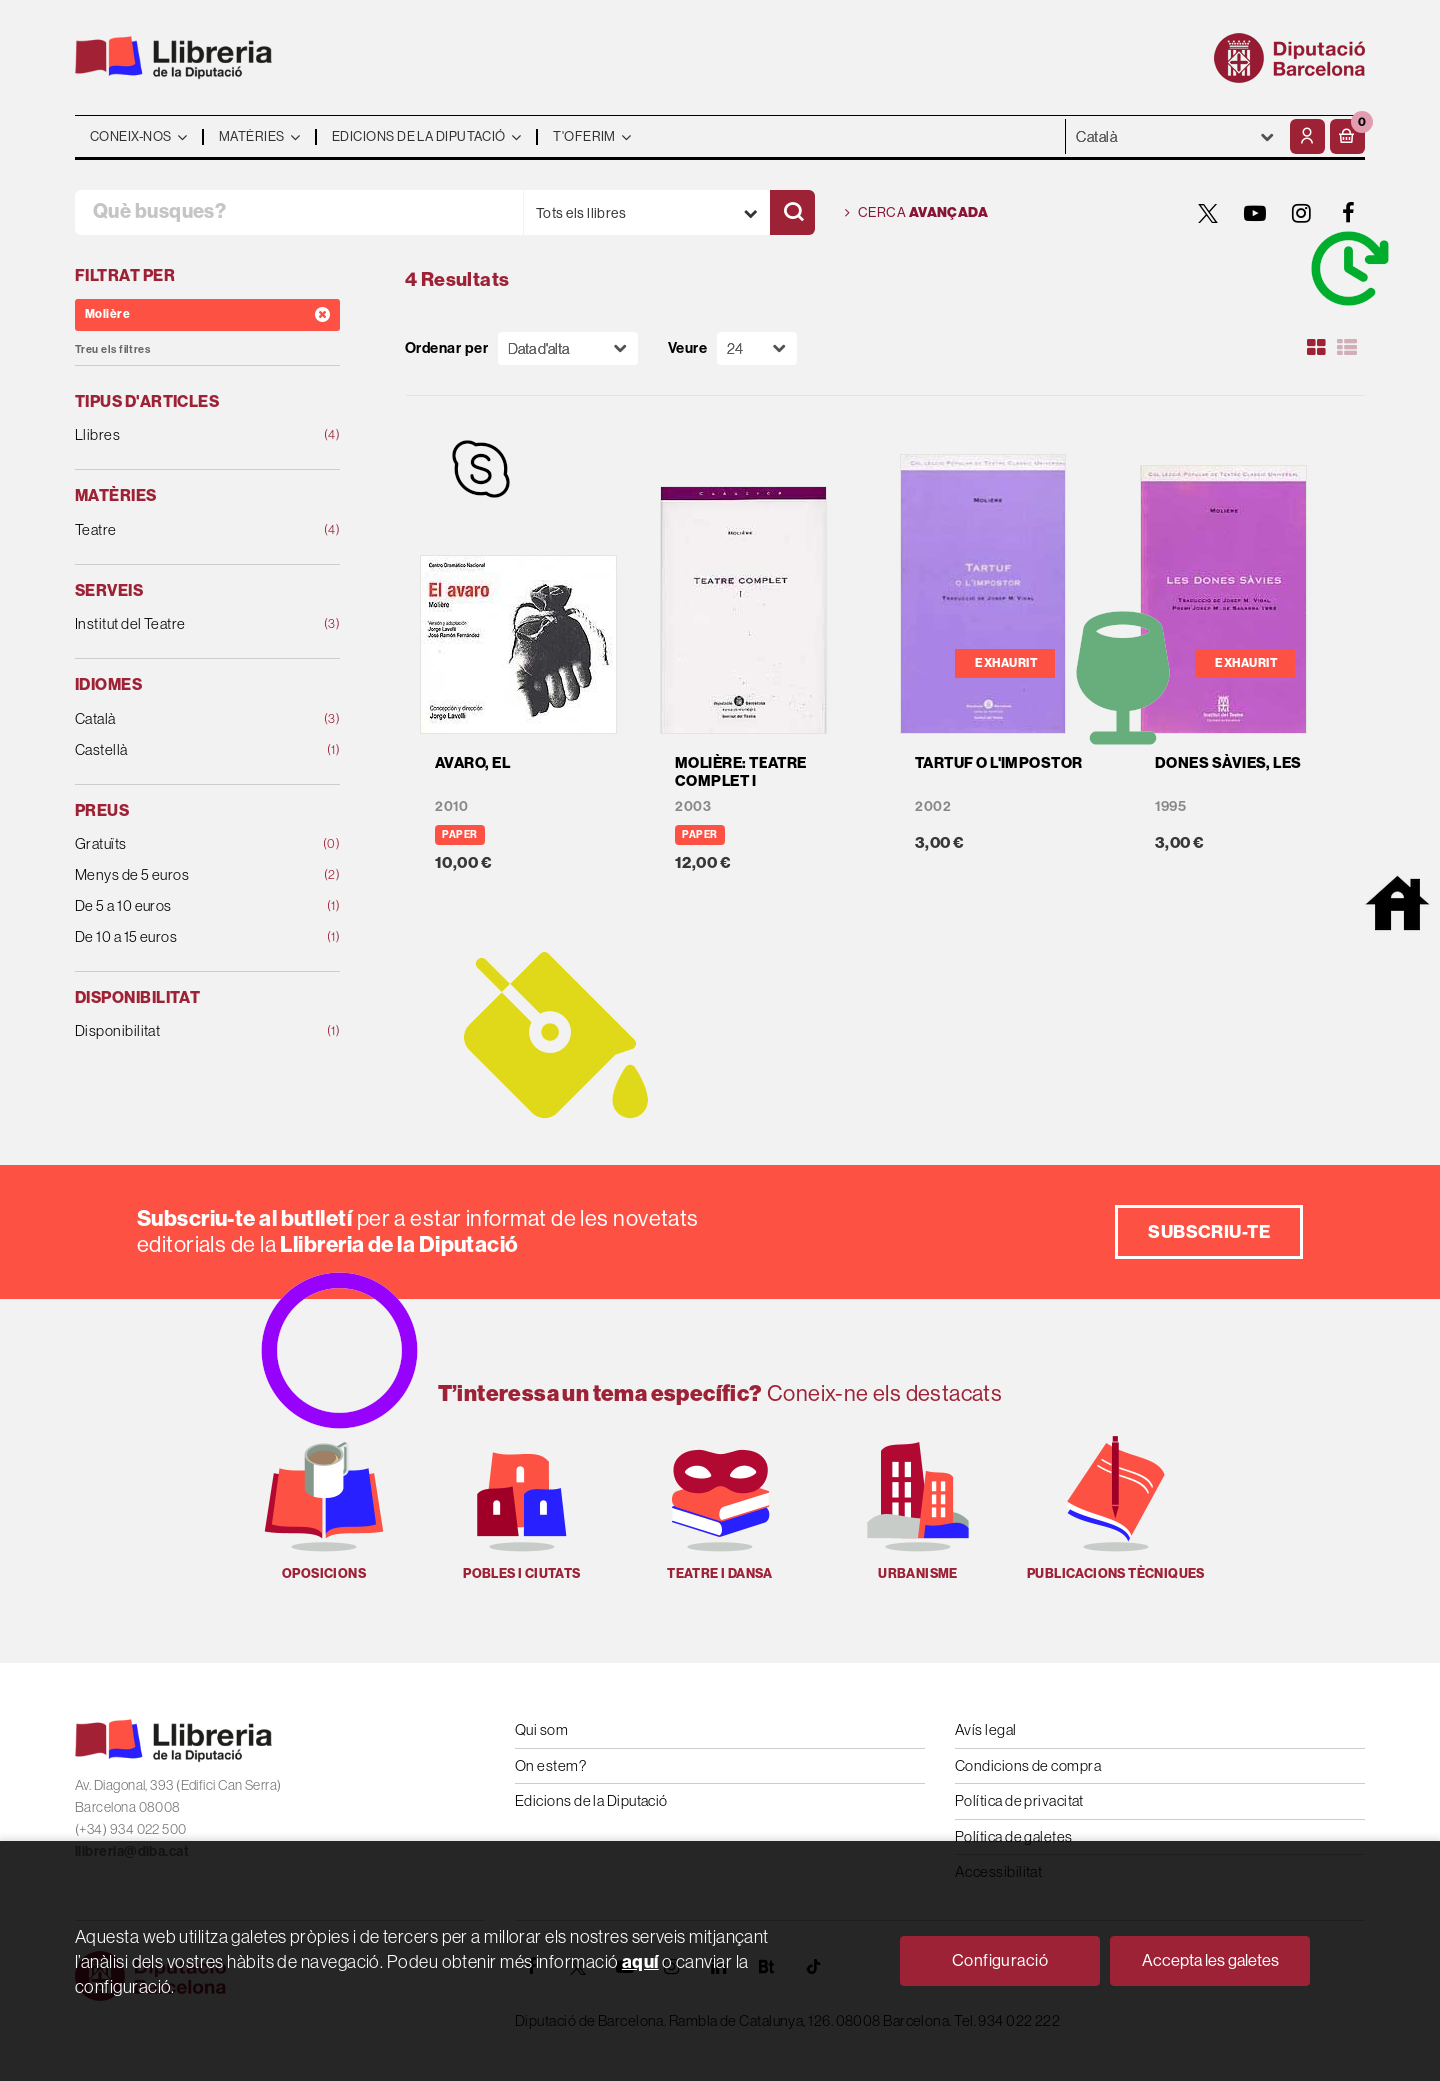 The width and height of the screenshot is (1440, 2081). Describe the element at coordinates (1123, 678) in the screenshot. I see `view drink or beverage options` at that location.